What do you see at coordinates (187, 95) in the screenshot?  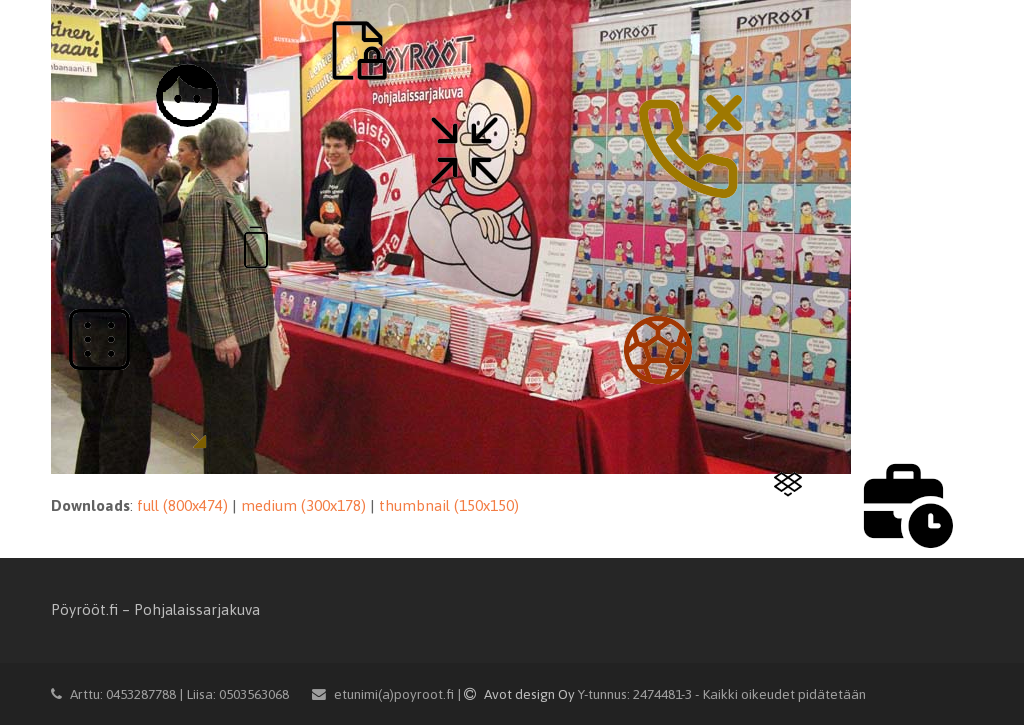 I see `access your profile or account settings` at bounding box center [187, 95].